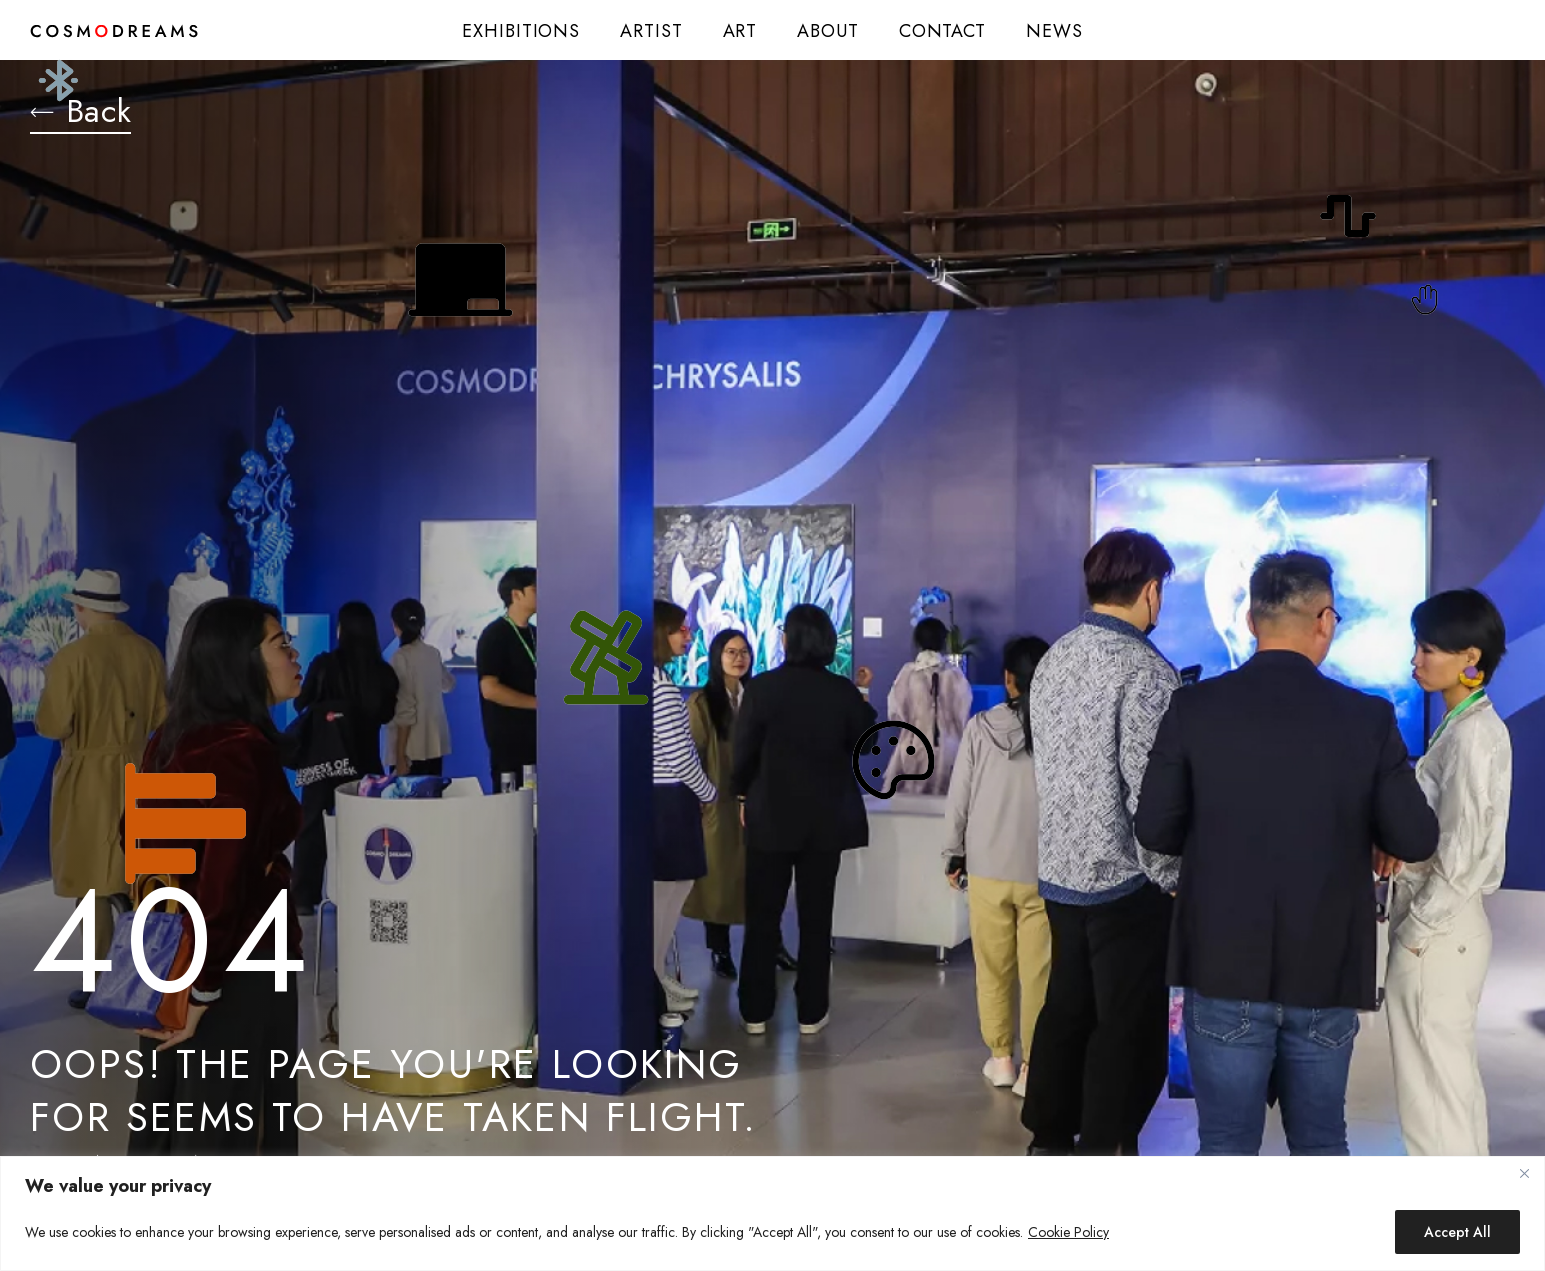  I want to click on view square wave audio signal, so click(1348, 216).